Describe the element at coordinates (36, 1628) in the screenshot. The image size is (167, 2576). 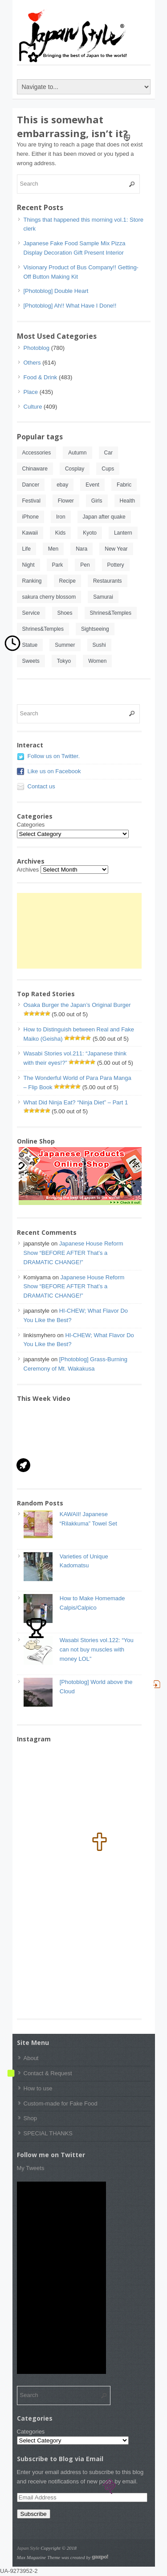
I see `view achievements or awards` at that location.